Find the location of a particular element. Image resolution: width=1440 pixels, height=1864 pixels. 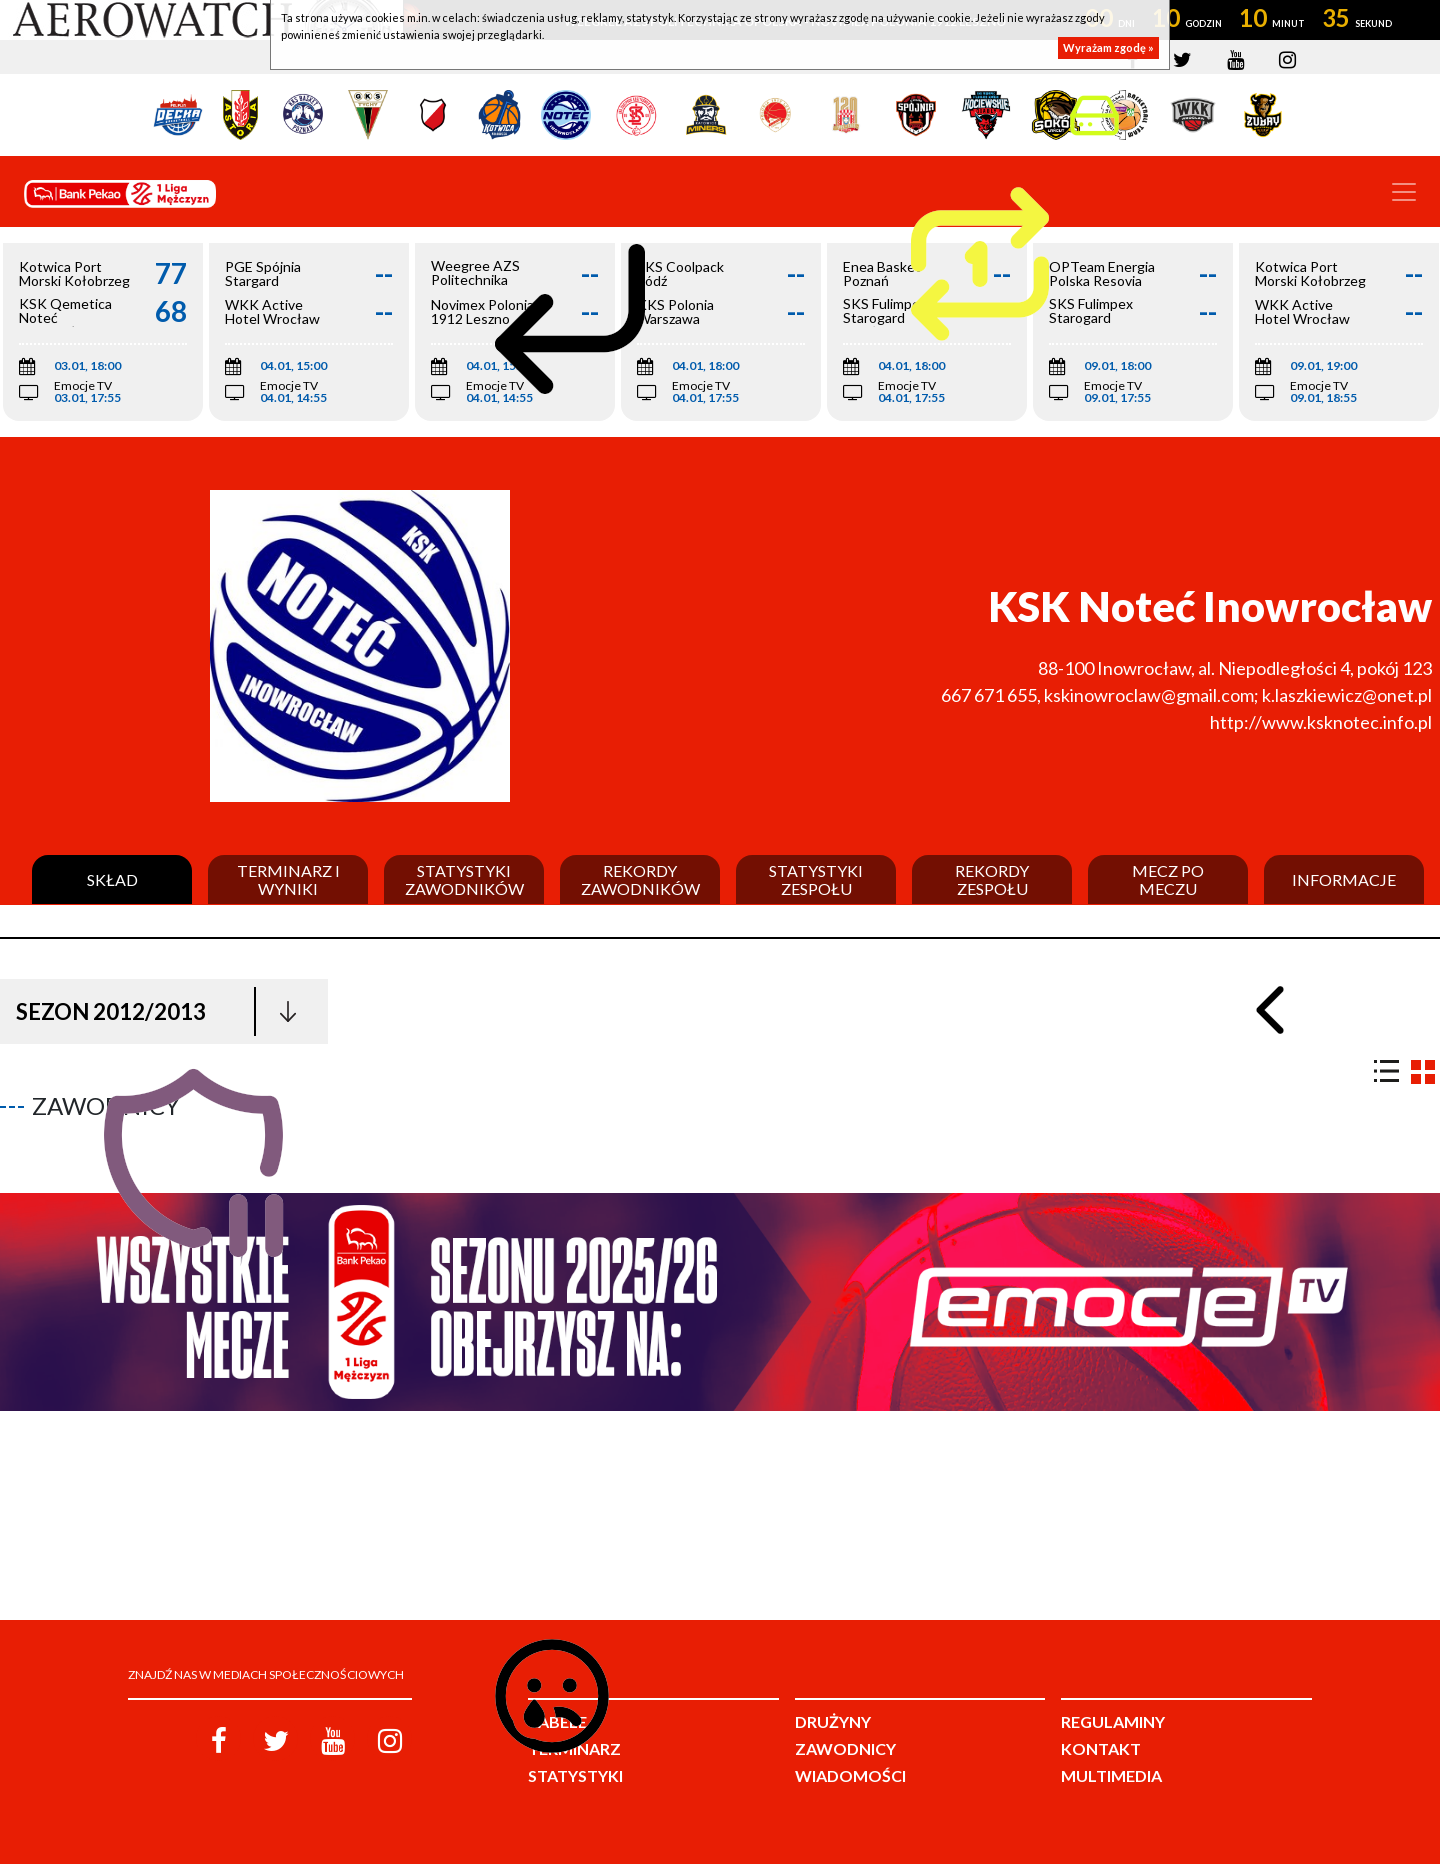

repeat current track once is located at coordinates (980, 264).